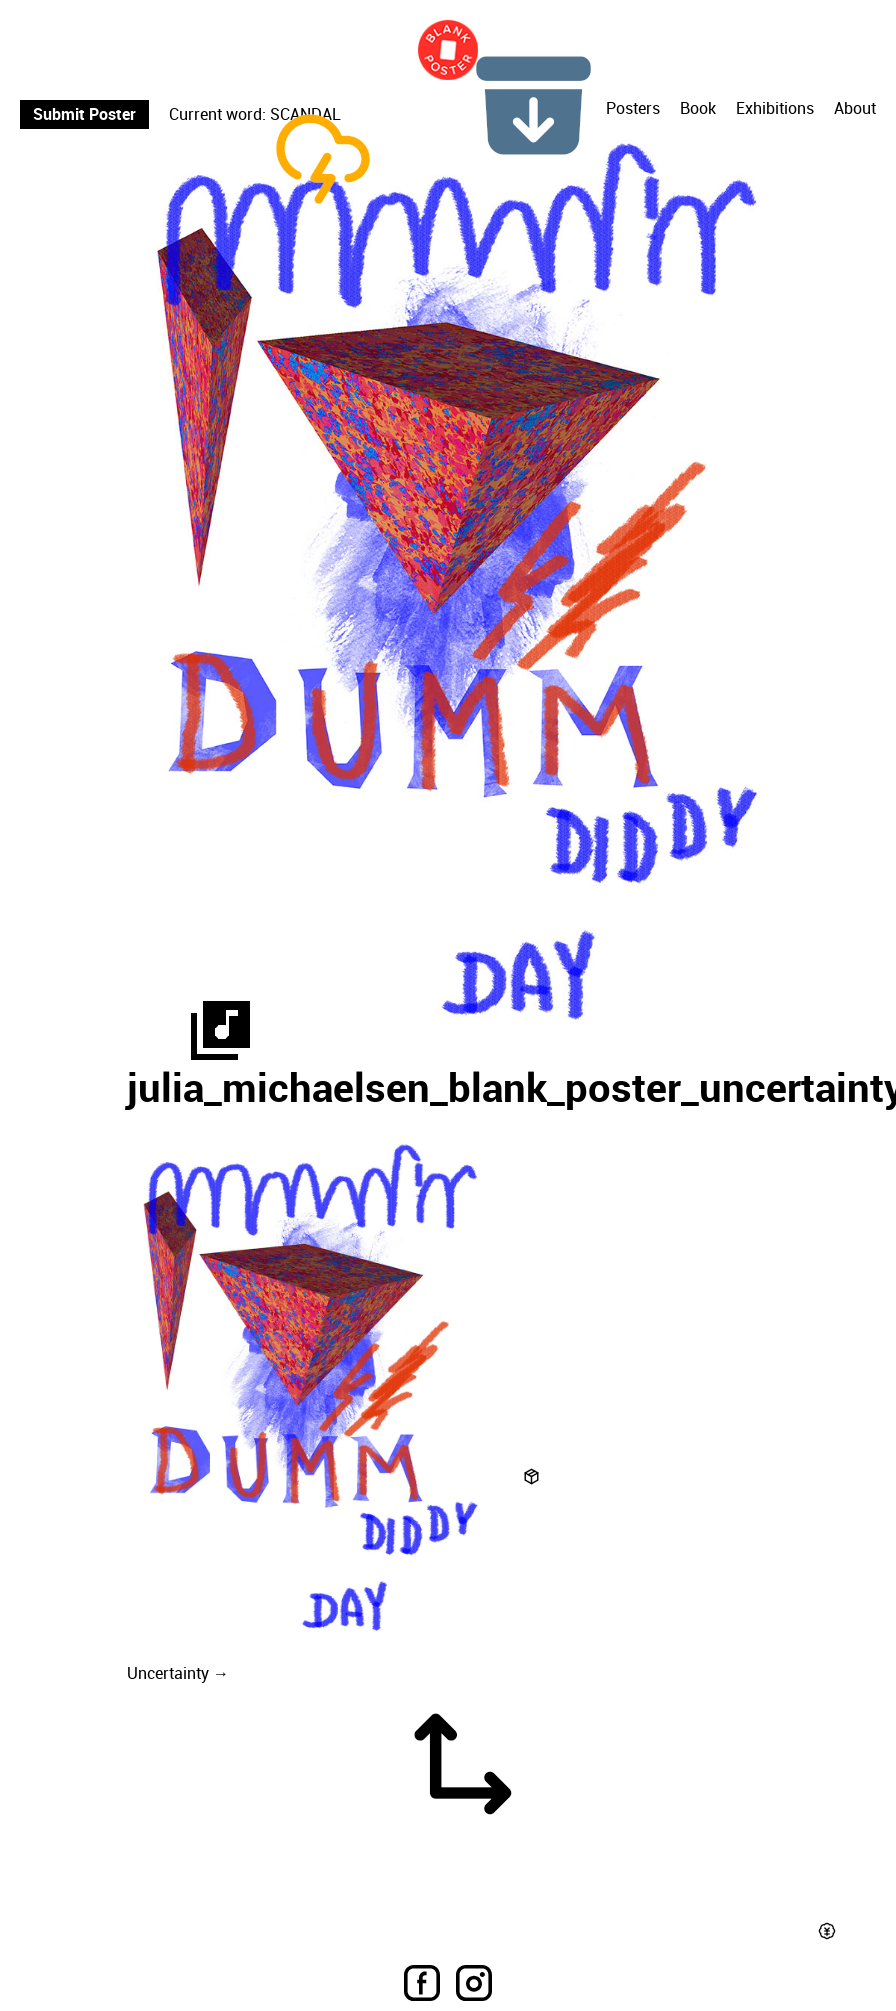 This screenshot has width=896, height=2011. I want to click on indicates a path or vector direction, so click(459, 1762).